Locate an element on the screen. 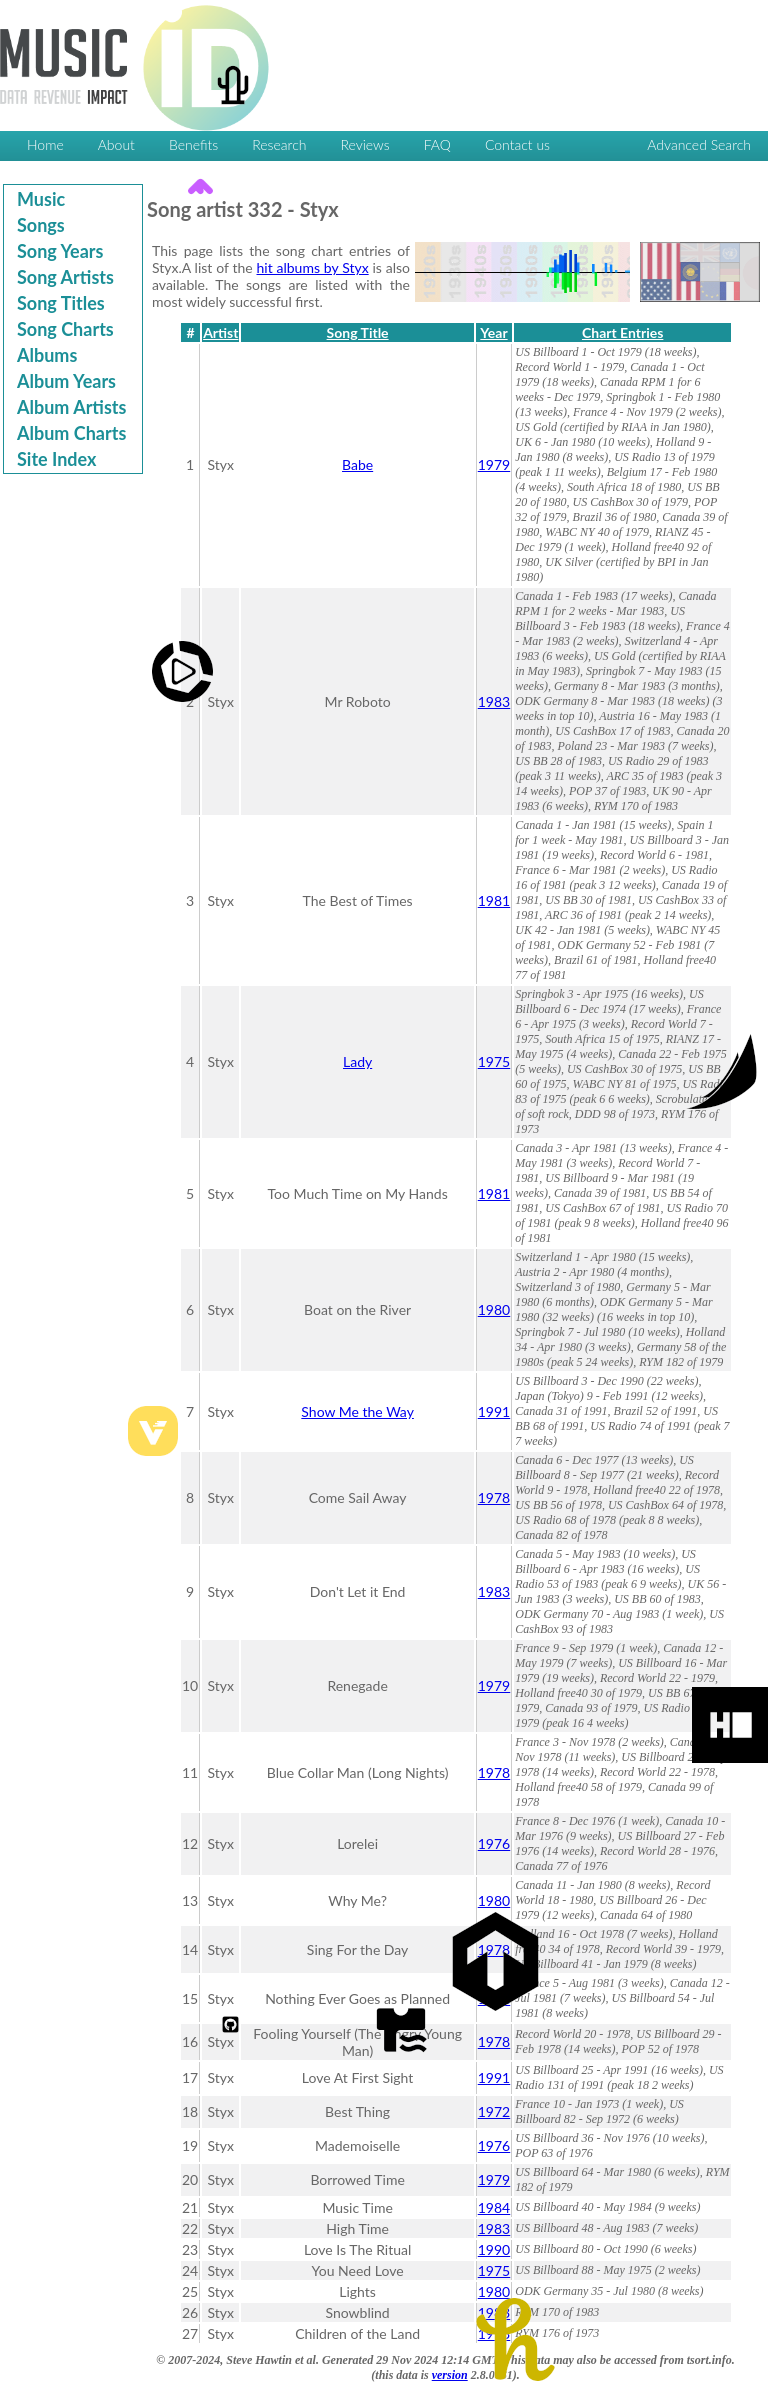 This screenshot has width=768, height=2386. gradle play publisher logo is located at coordinates (182, 671).